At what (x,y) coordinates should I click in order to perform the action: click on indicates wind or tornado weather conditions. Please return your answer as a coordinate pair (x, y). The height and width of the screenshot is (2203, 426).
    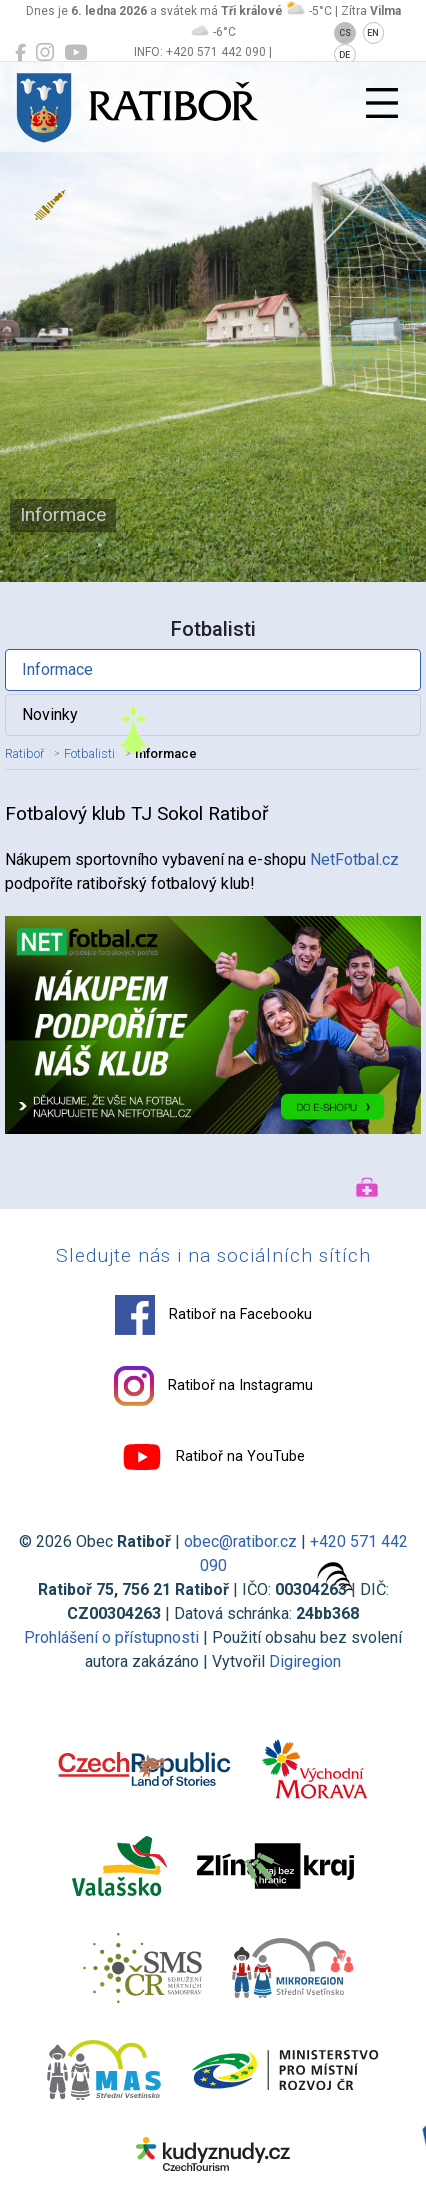
    Looking at the image, I should click on (335, 1578).